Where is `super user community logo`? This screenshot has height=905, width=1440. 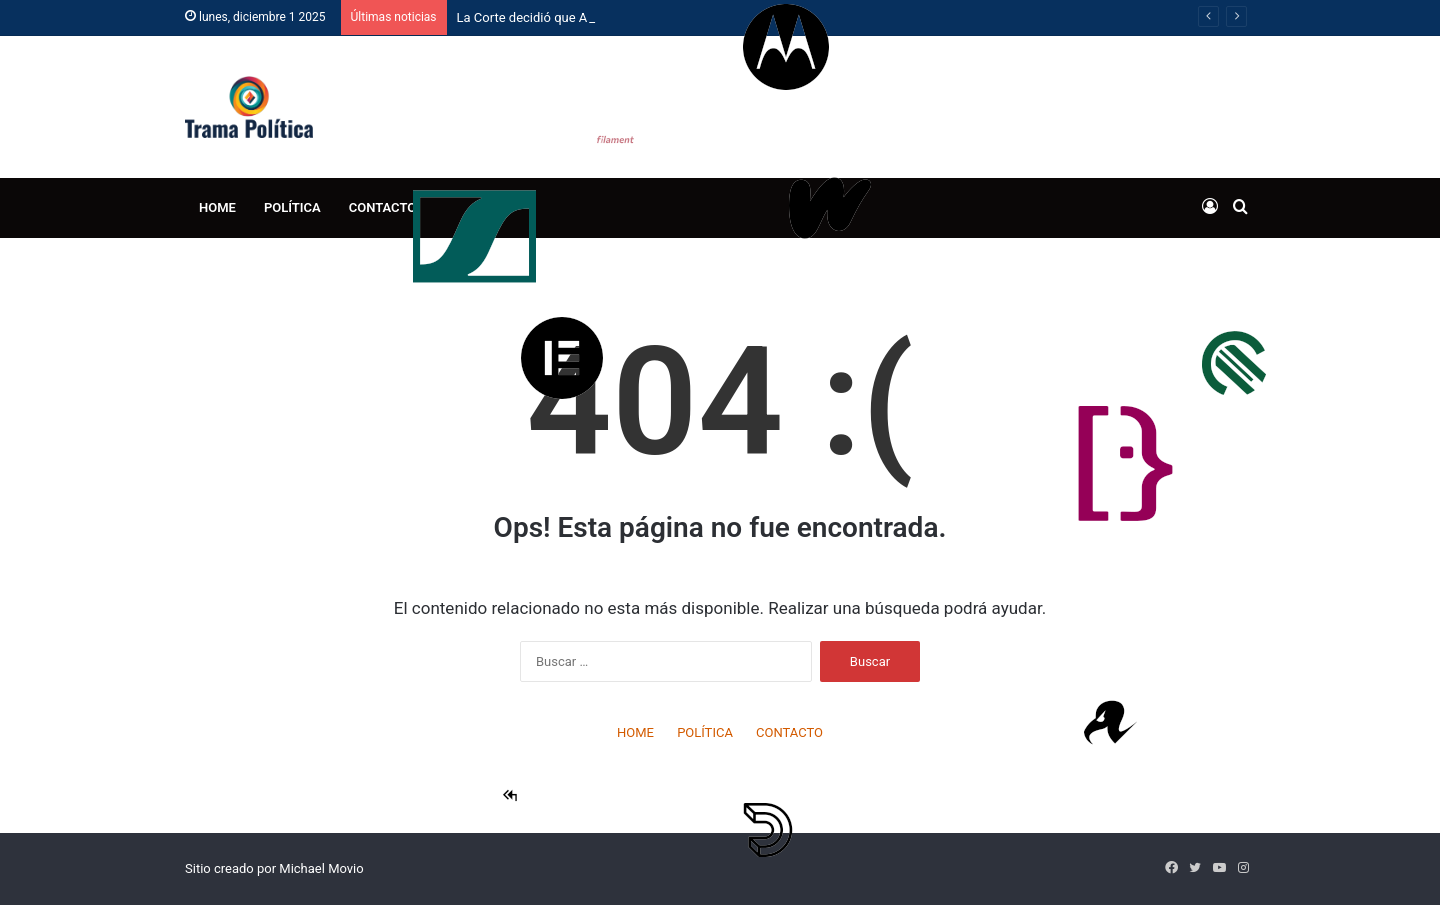 super user community logo is located at coordinates (1125, 463).